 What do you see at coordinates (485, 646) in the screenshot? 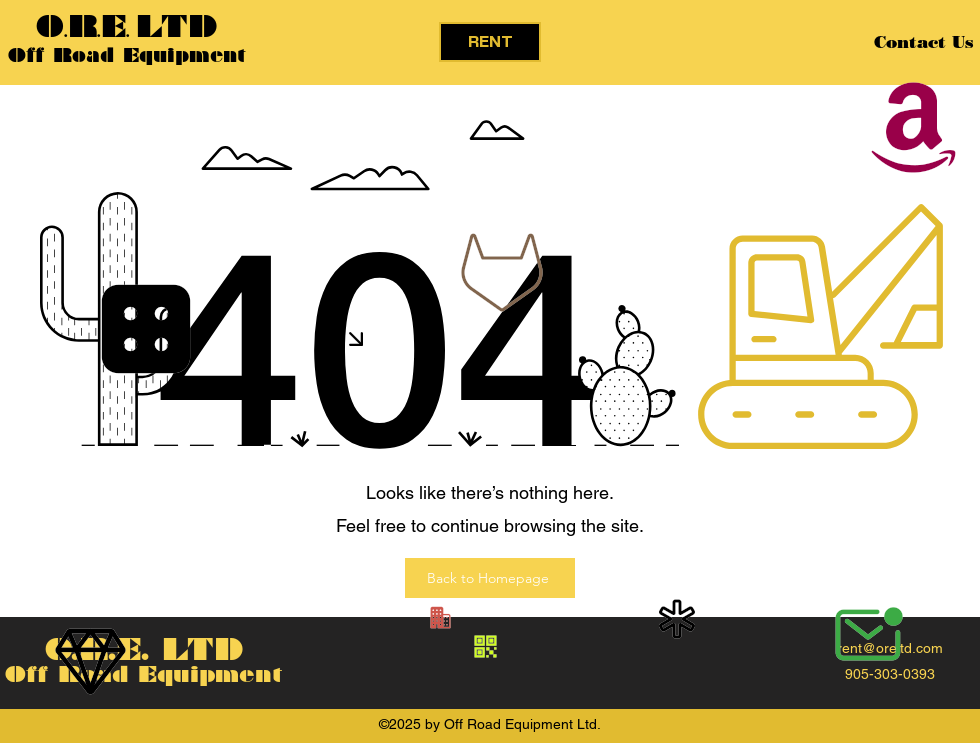
I see `scan or generate a QR code` at bounding box center [485, 646].